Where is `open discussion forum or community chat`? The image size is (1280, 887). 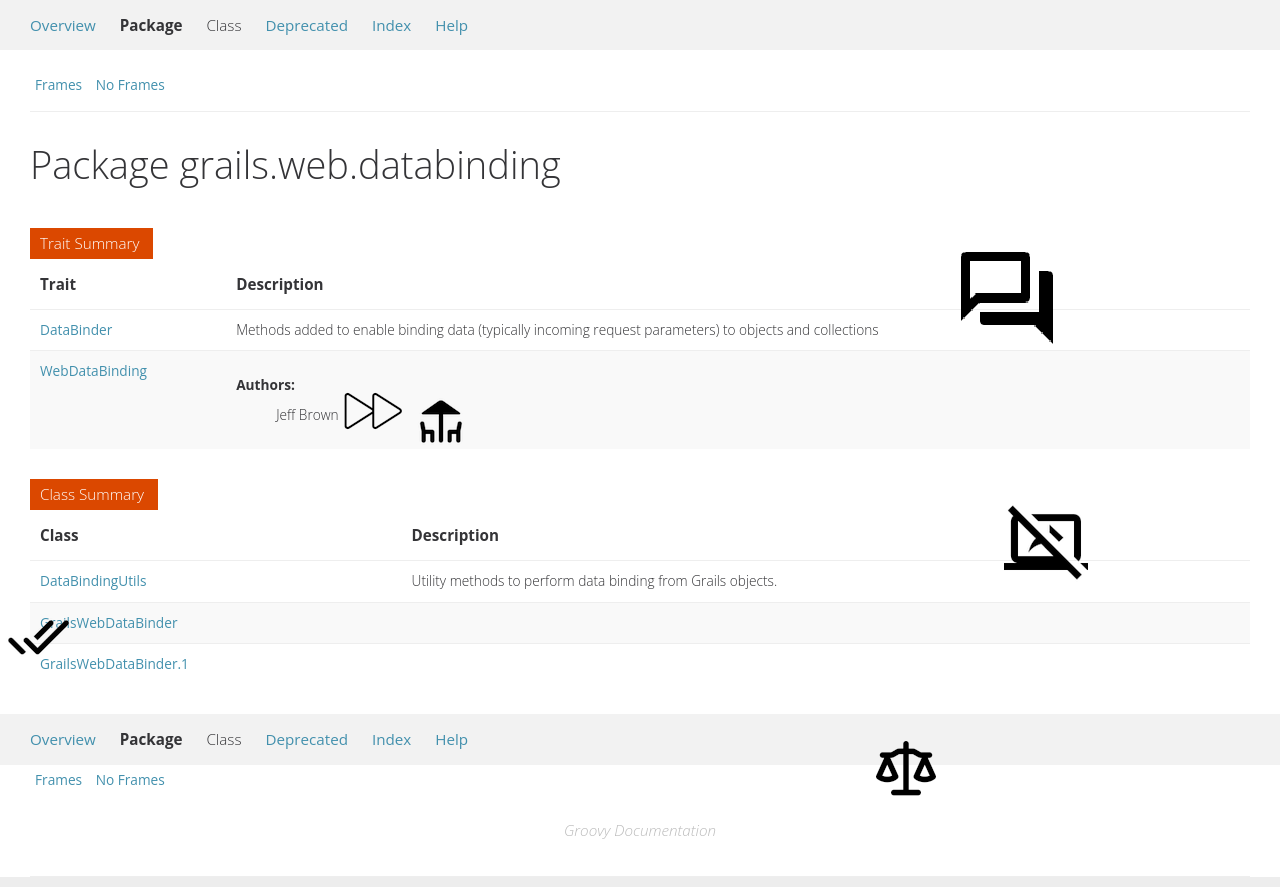 open discussion forum or community chat is located at coordinates (1007, 298).